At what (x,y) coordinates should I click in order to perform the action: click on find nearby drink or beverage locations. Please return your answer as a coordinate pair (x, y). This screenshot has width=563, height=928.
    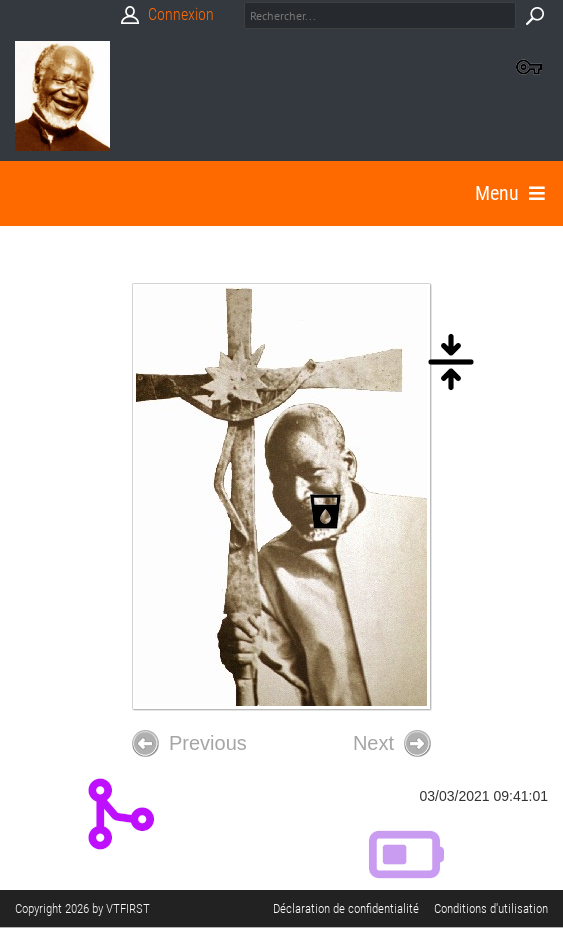
    Looking at the image, I should click on (325, 511).